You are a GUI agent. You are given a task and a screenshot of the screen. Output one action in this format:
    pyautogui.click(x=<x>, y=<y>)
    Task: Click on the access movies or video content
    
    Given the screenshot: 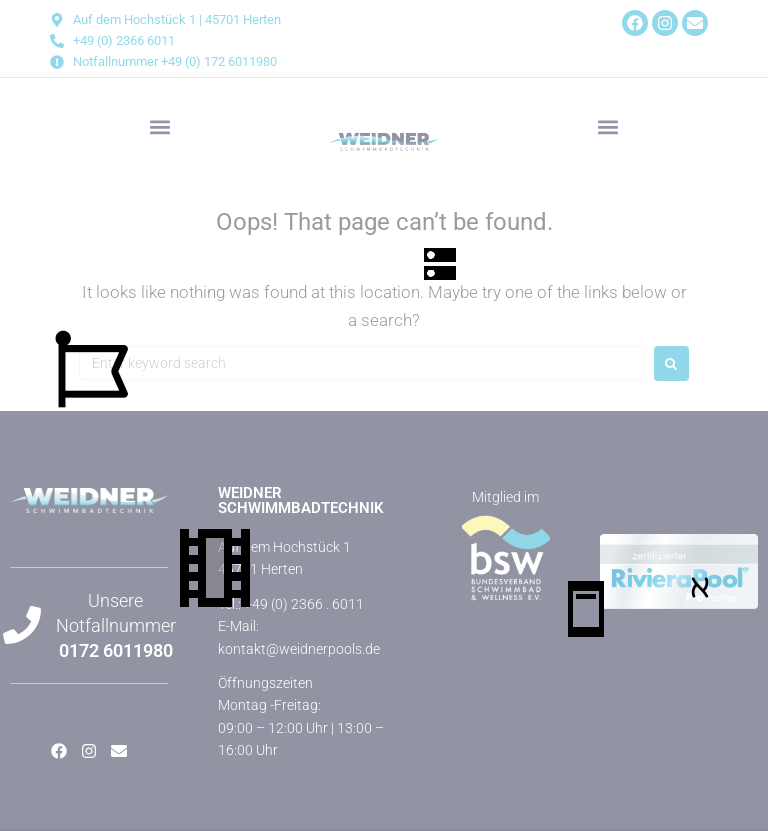 What is the action you would take?
    pyautogui.click(x=215, y=568)
    